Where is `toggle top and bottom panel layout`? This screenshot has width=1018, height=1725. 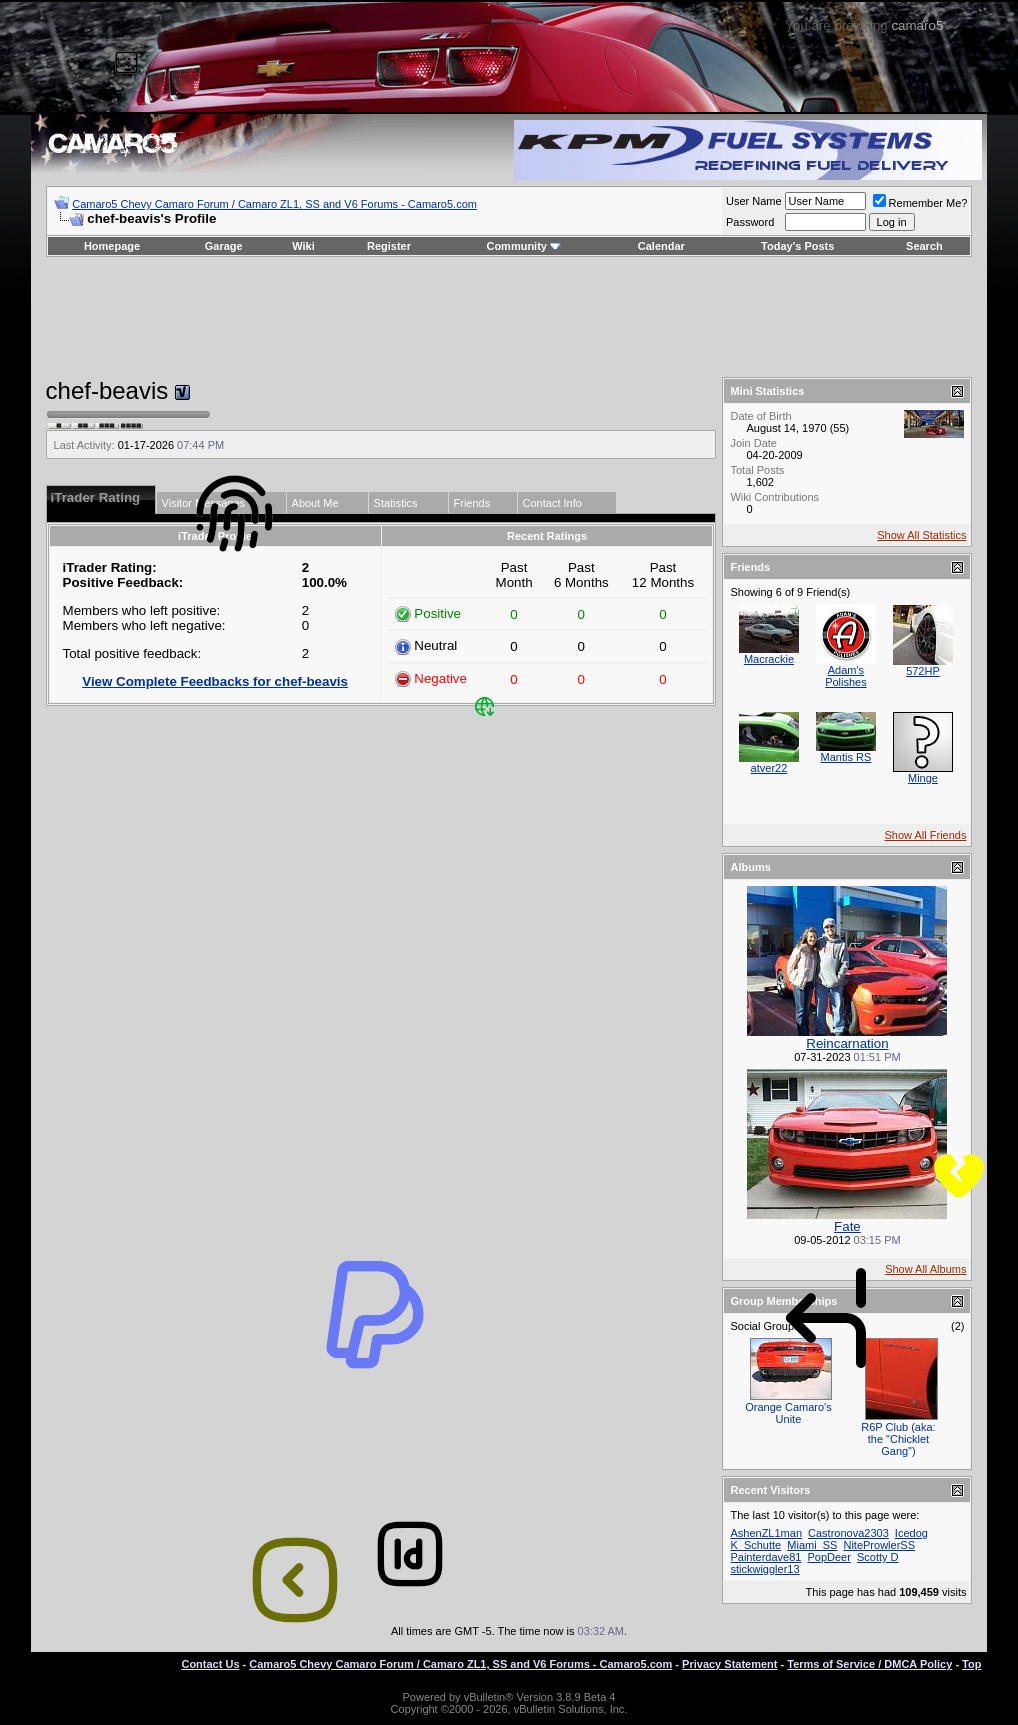 toggle top and bottom panel layout is located at coordinates (126, 62).